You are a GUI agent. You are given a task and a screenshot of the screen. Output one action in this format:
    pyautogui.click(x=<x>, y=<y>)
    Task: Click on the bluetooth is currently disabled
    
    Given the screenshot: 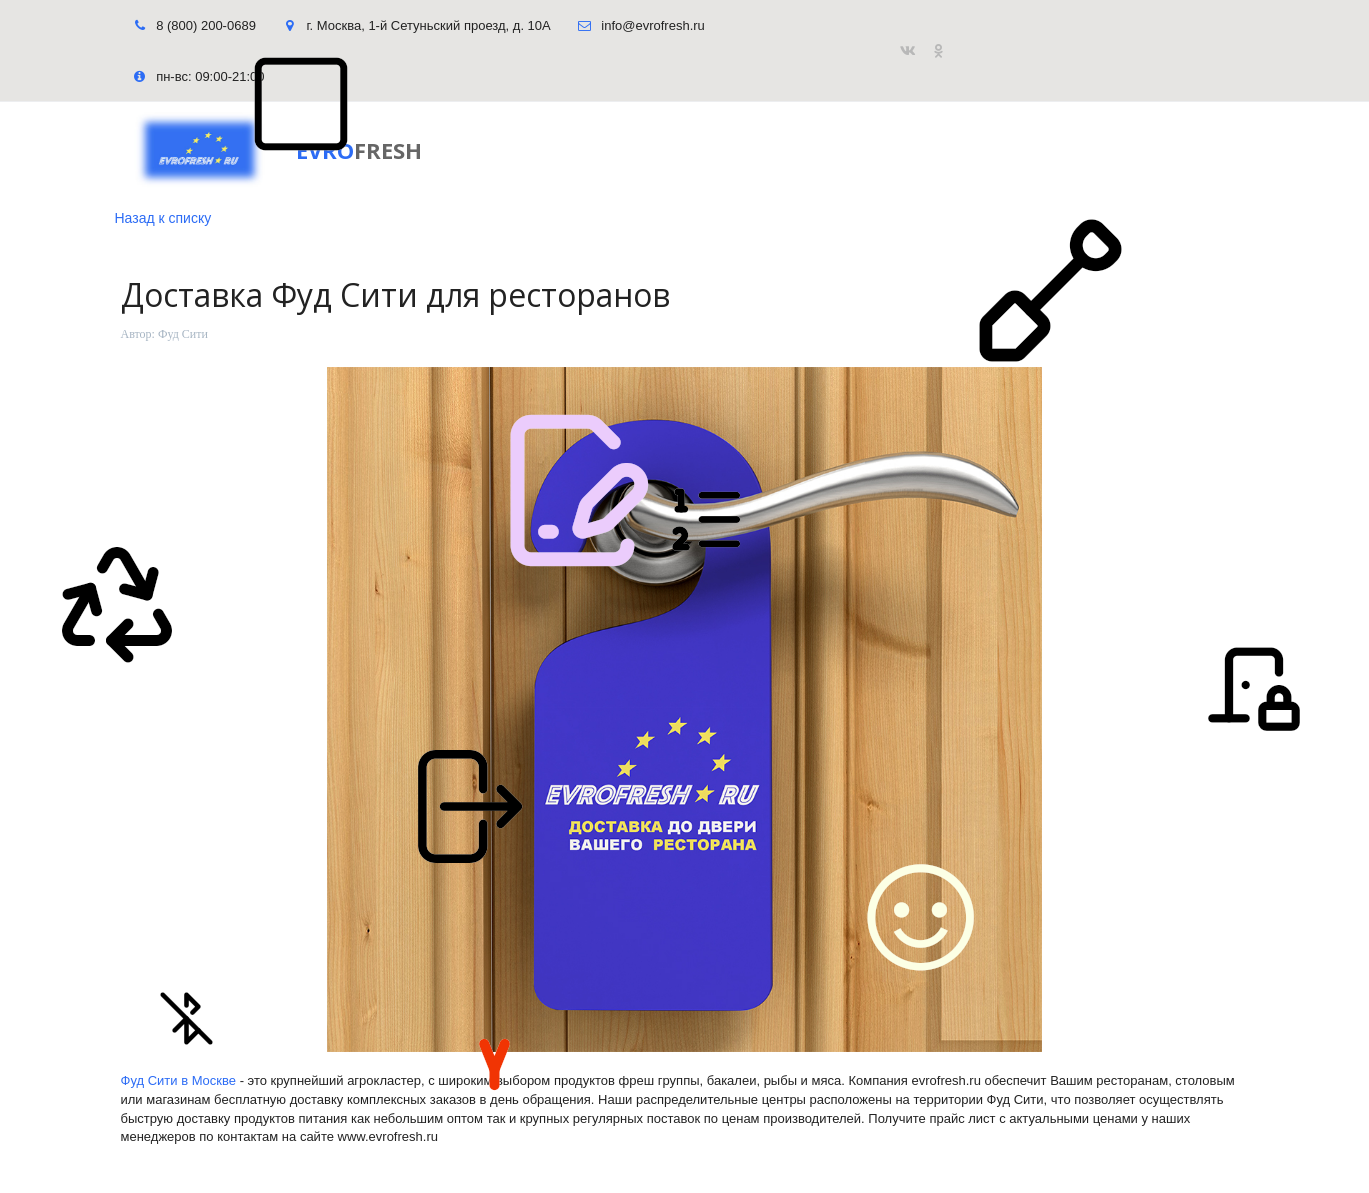 What is the action you would take?
    pyautogui.click(x=186, y=1018)
    